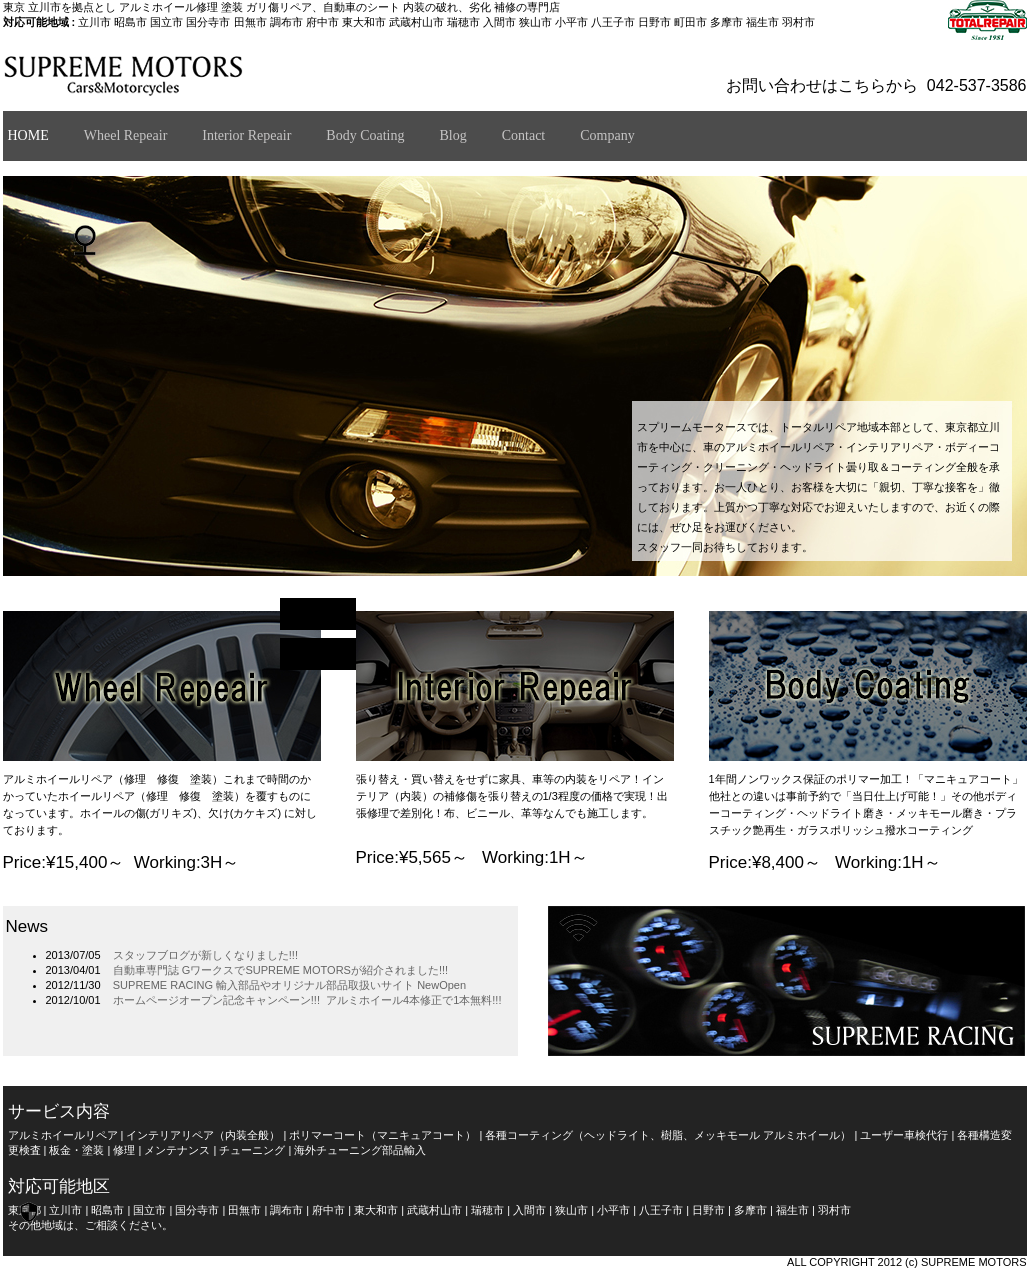 The height and width of the screenshot is (1268, 1029). I want to click on view nature or outdoor photos, so click(85, 240).